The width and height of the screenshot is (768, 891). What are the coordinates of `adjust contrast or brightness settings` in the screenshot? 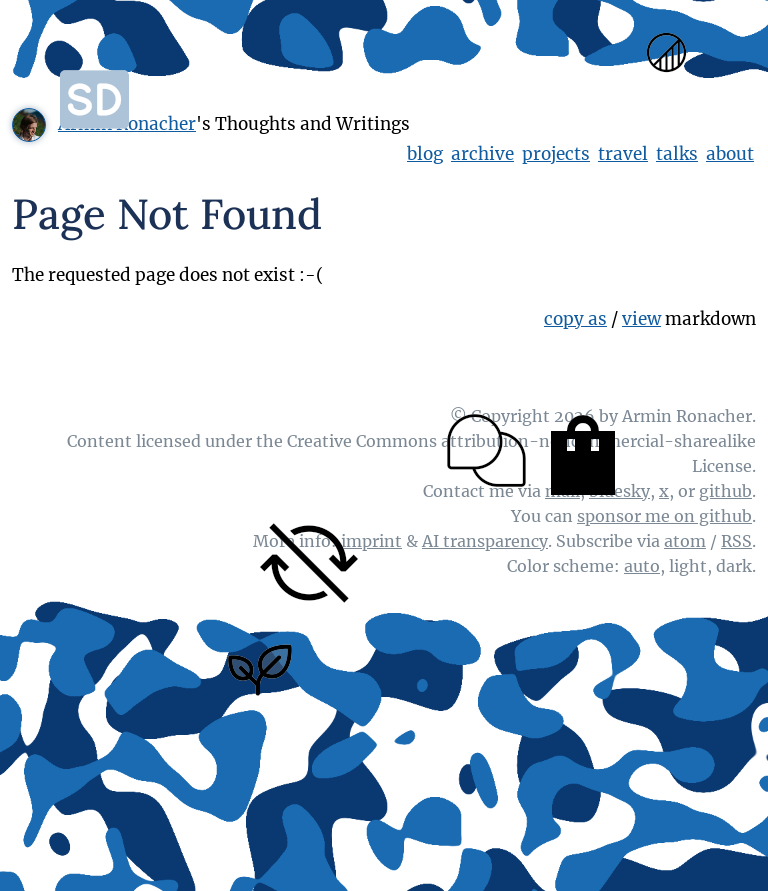 It's located at (666, 52).